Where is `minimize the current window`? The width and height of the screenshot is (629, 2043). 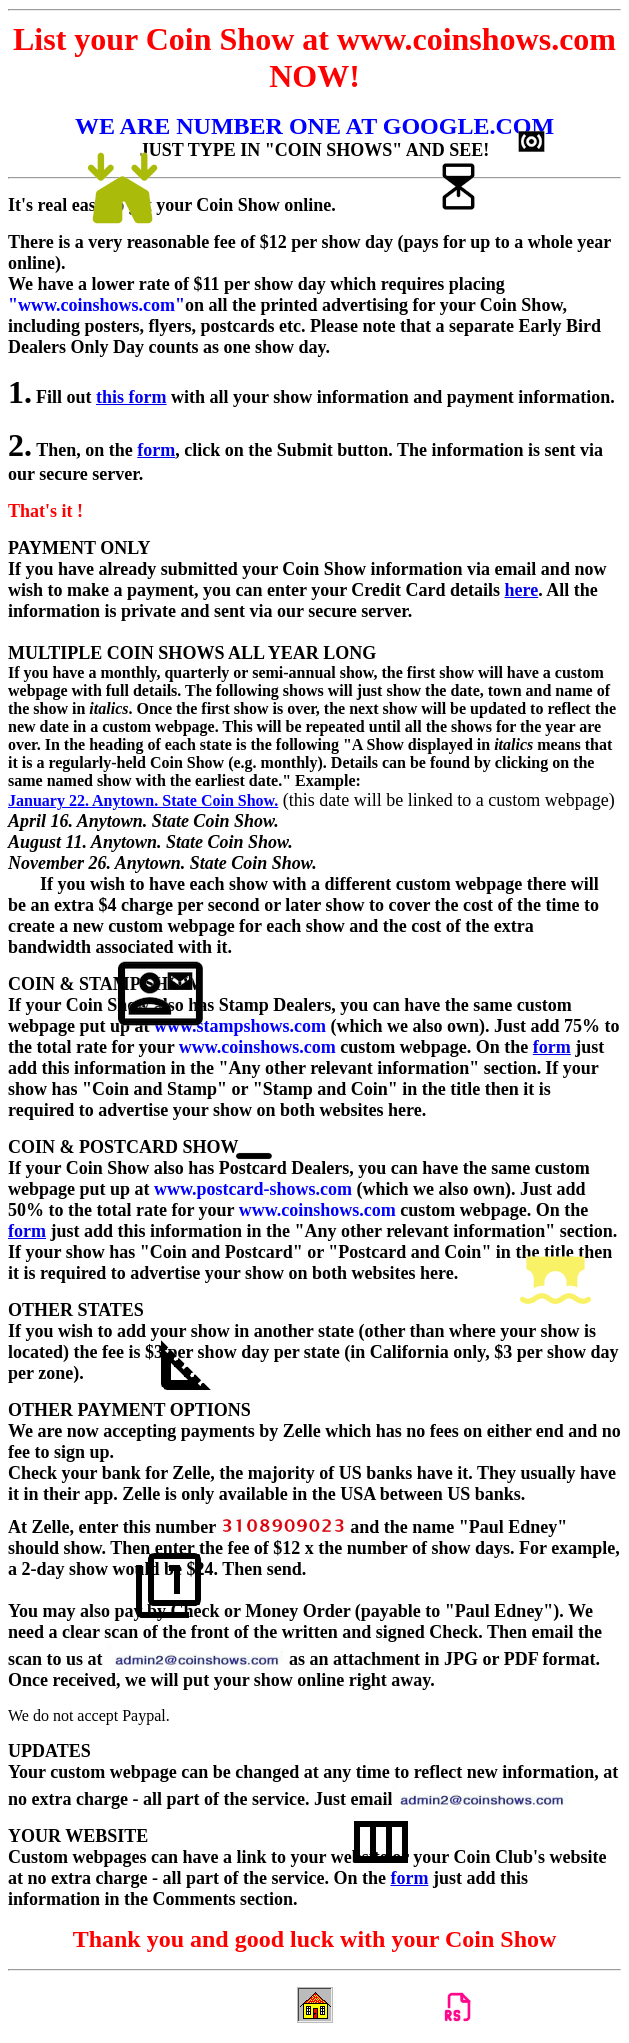 minimize the current window is located at coordinates (254, 1132).